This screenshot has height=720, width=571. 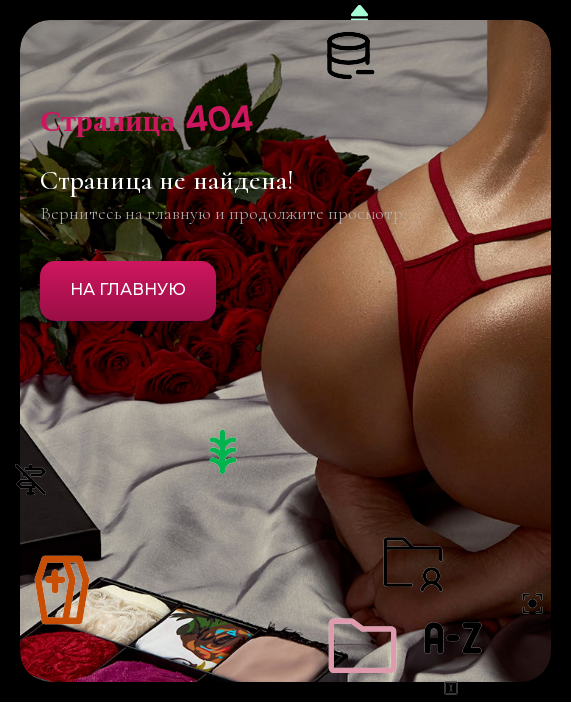 What do you see at coordinates (359, 13) in the screenshot?
I see `eject media or removable disk` at bounding box center [359, 13].